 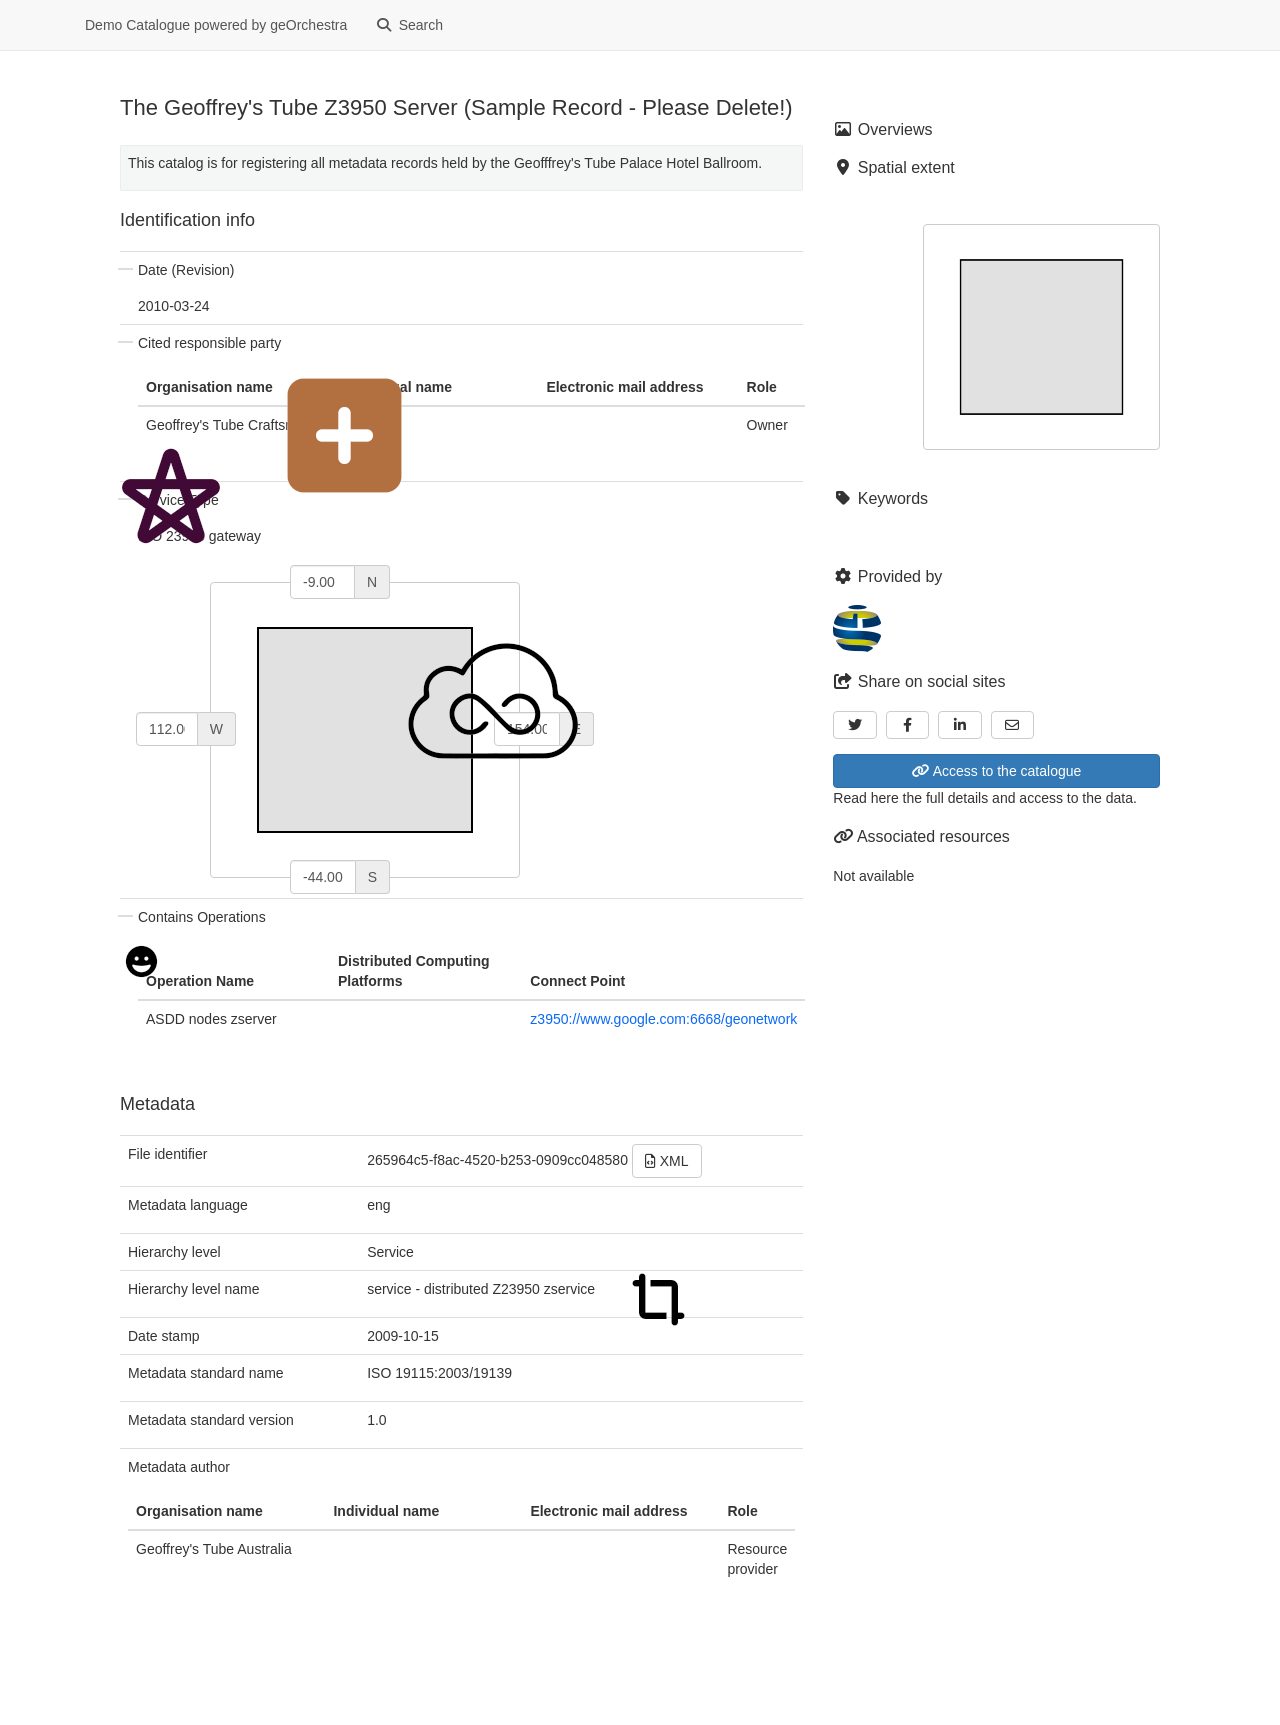 What do you see at coordinates (658, 1299) in the screenshot?
I see `crop or trim an image` at bounding box center [658, 1299].